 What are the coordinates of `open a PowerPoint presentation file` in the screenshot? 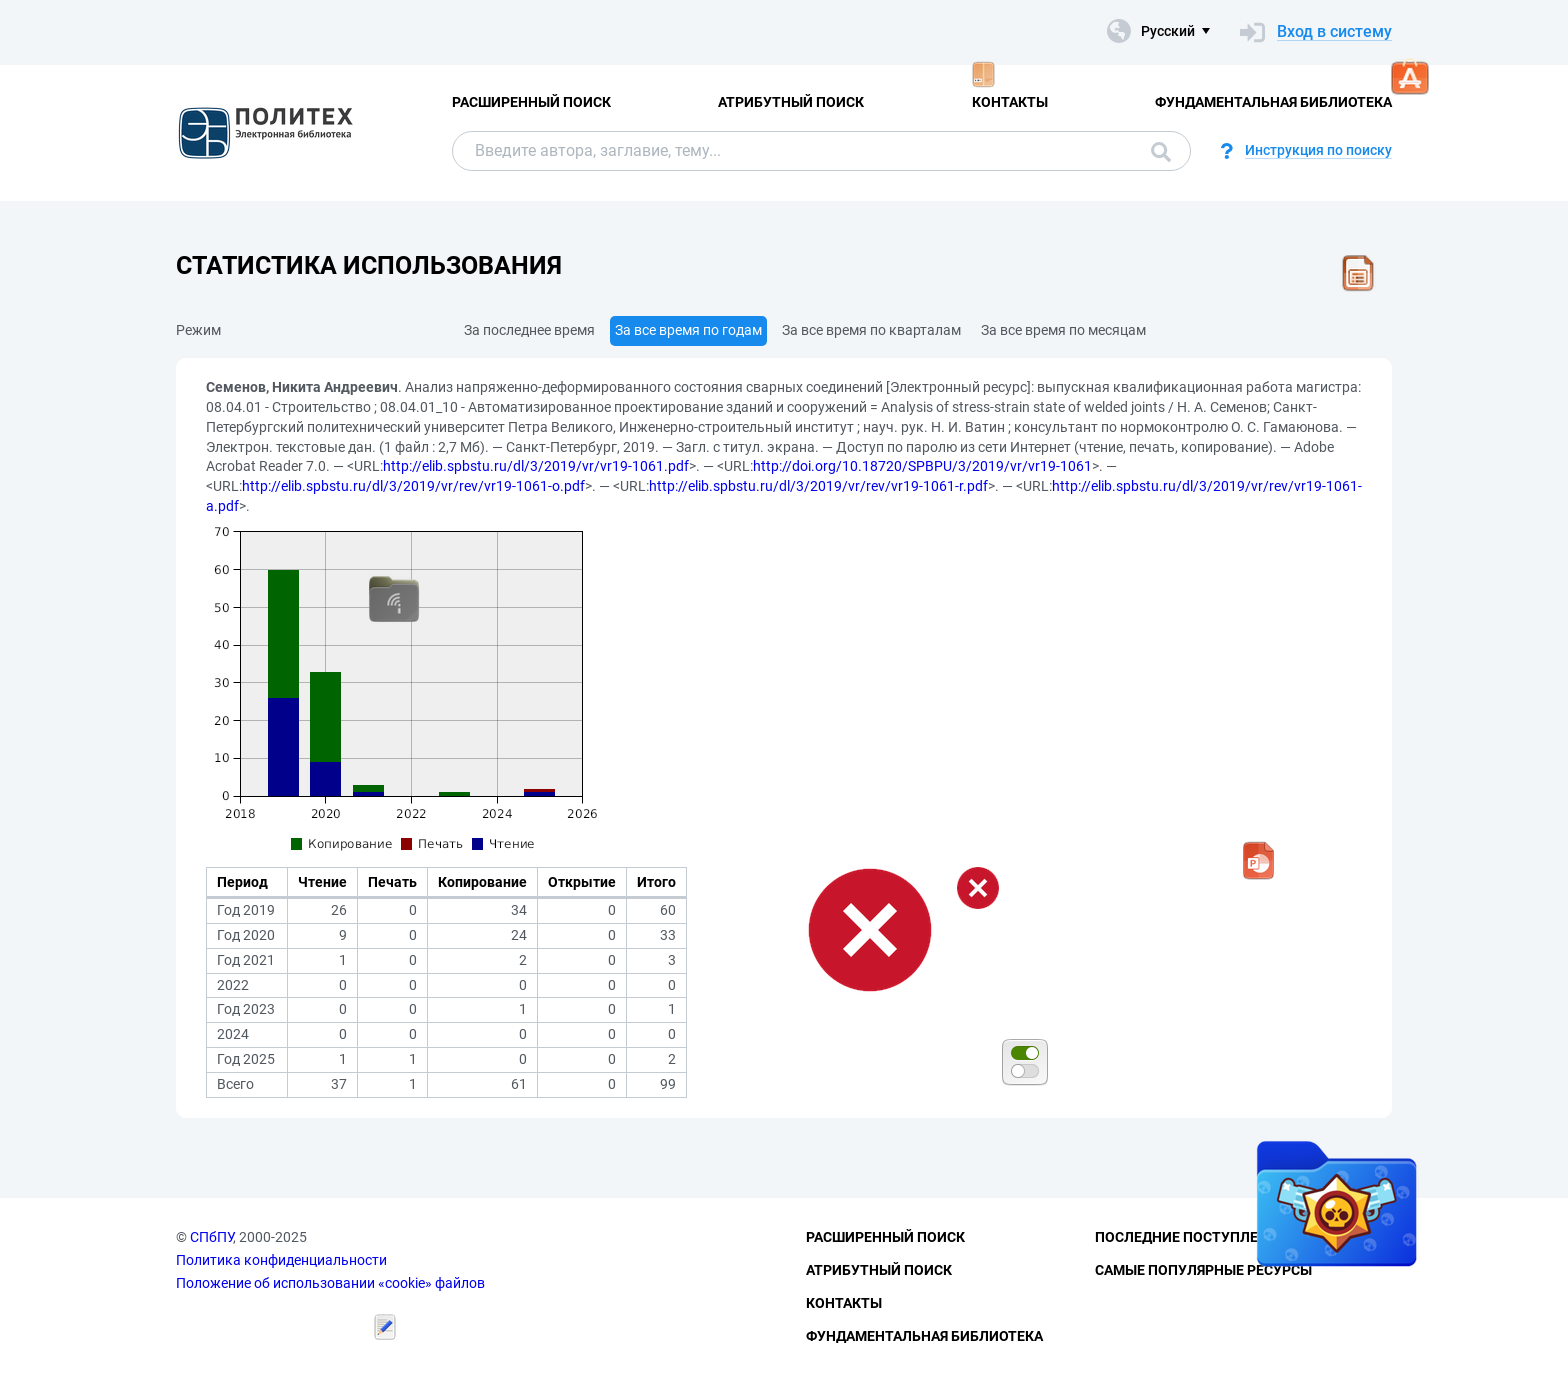 It's located at (1258, 860).